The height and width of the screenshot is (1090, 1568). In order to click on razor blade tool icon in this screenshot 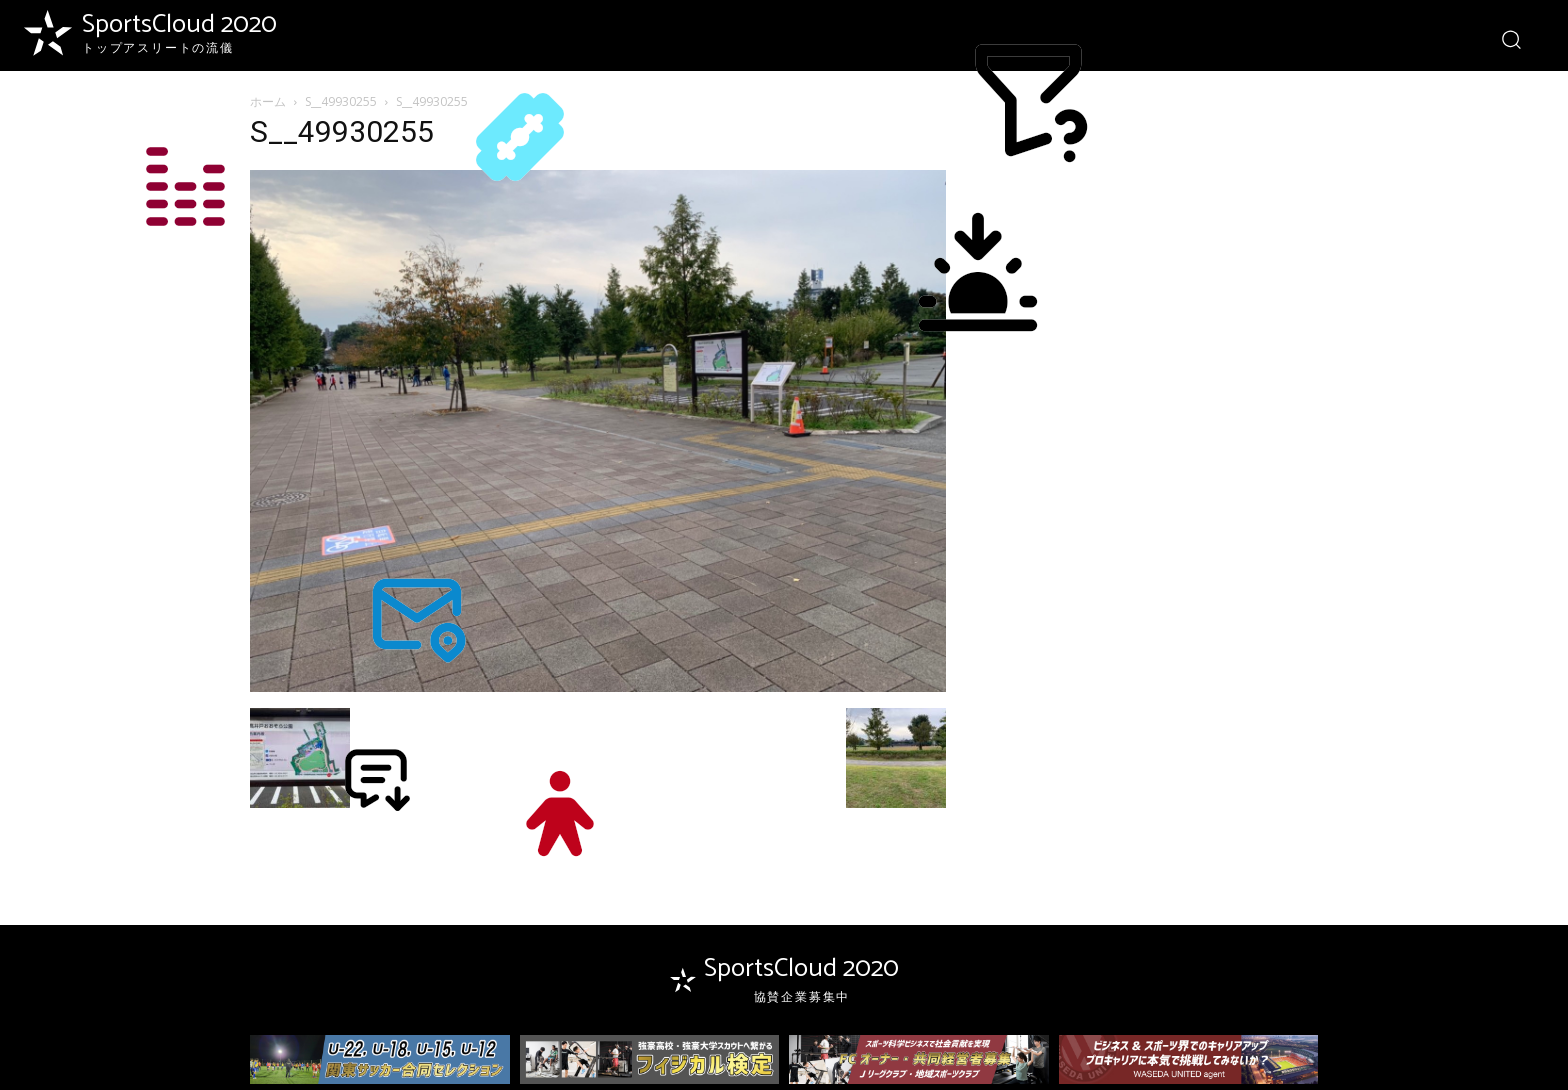, I will do `click(520, 137)`.